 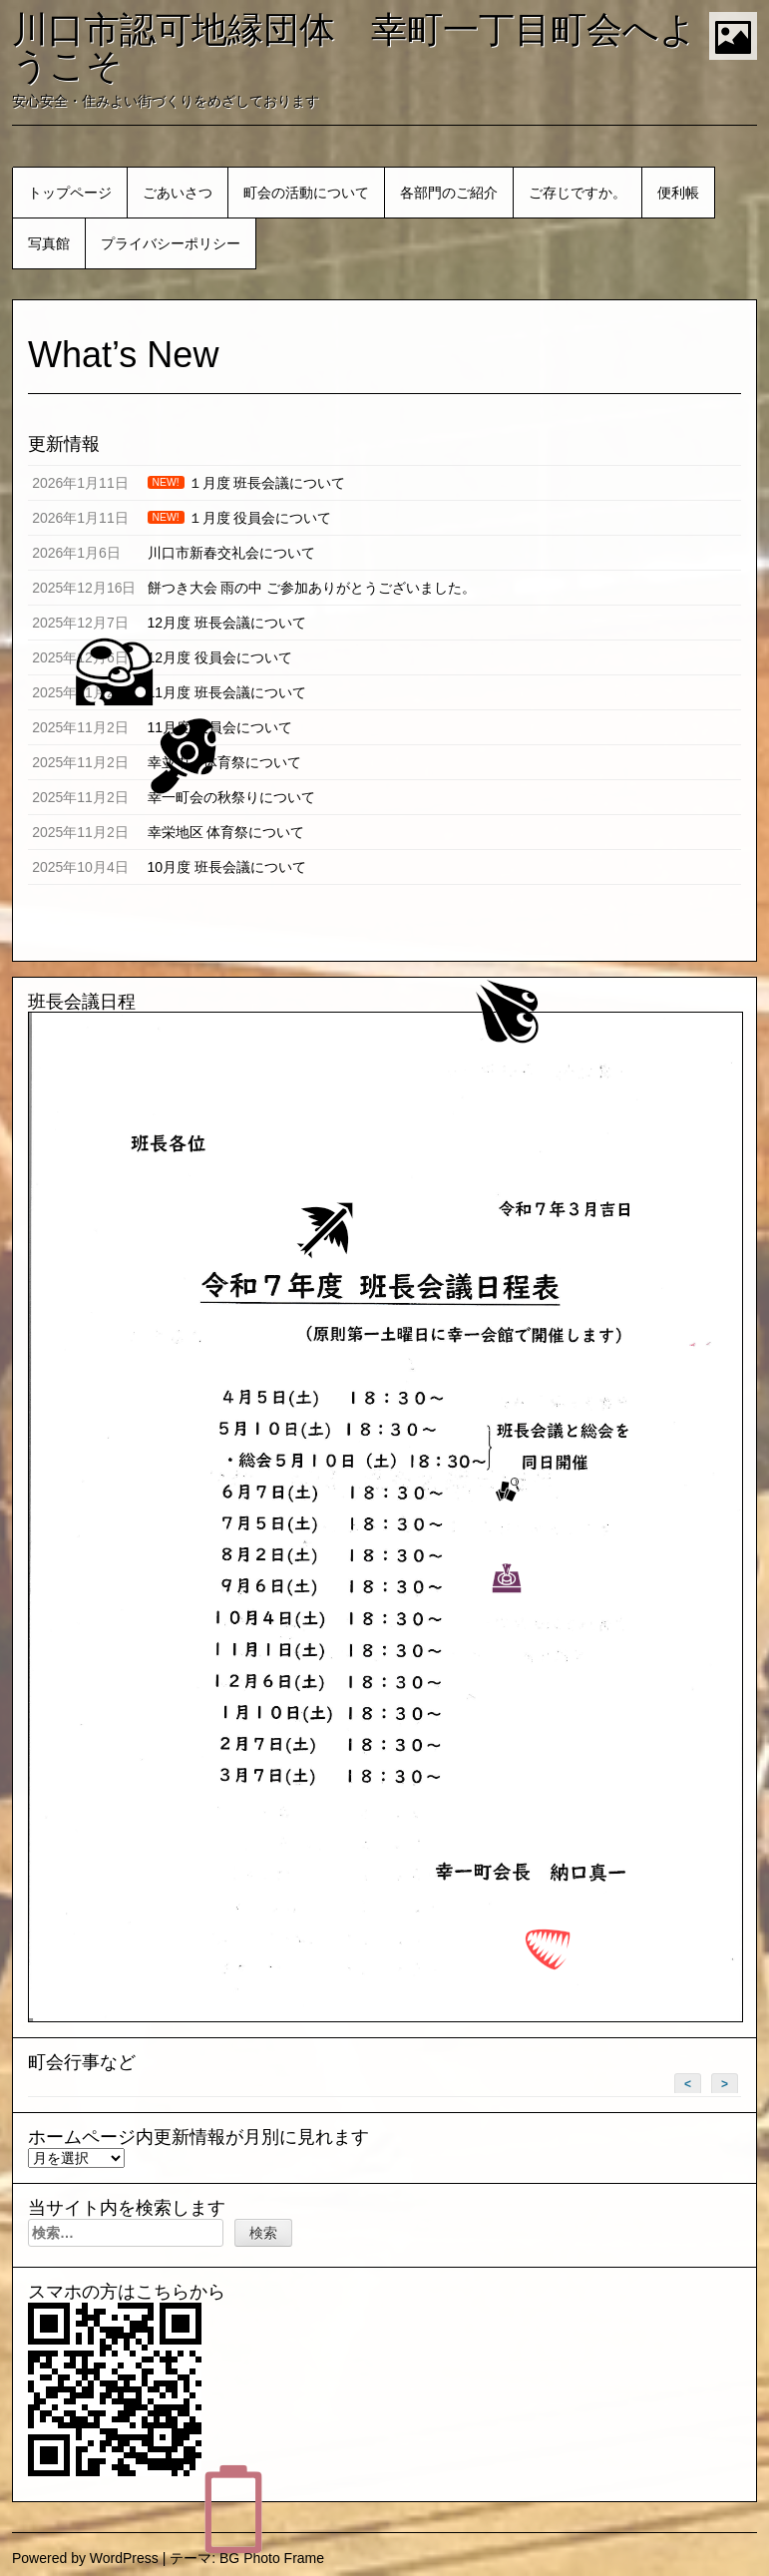 What do you see at coordinates (548, 1948) in the screenshot?
I see `select a monster or creature type in a game` at bounding box center [548, 1948].